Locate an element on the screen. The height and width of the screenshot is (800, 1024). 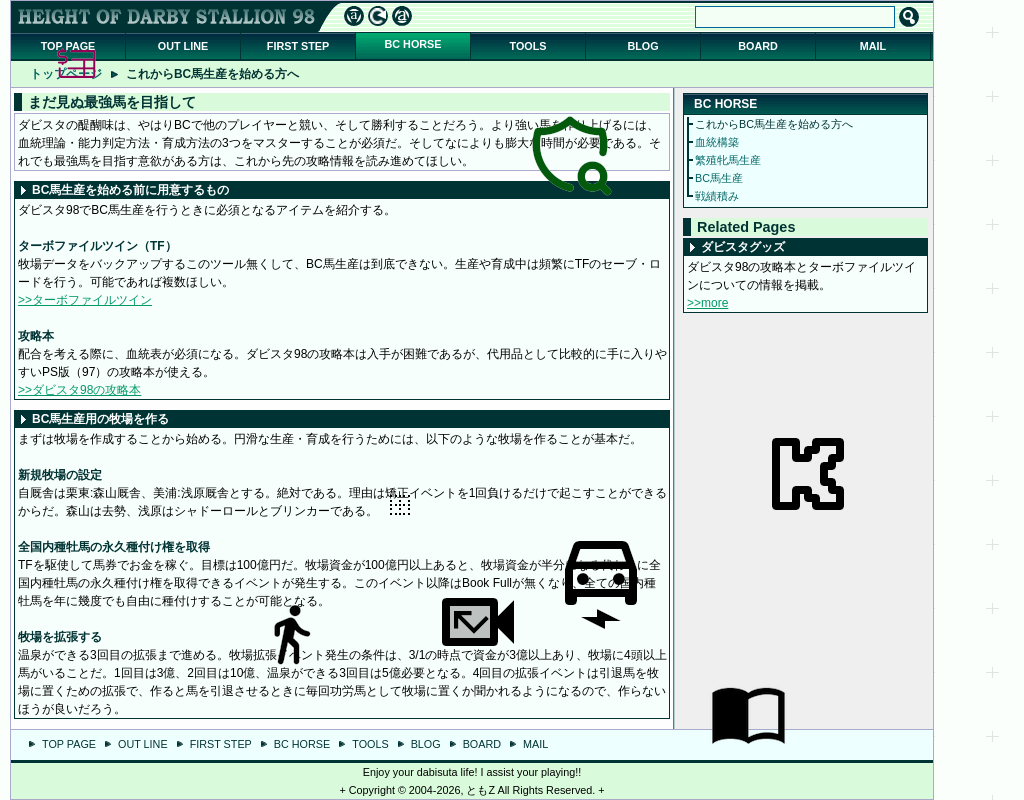
visit kick streaming platform is located at coordinates (808, 474).